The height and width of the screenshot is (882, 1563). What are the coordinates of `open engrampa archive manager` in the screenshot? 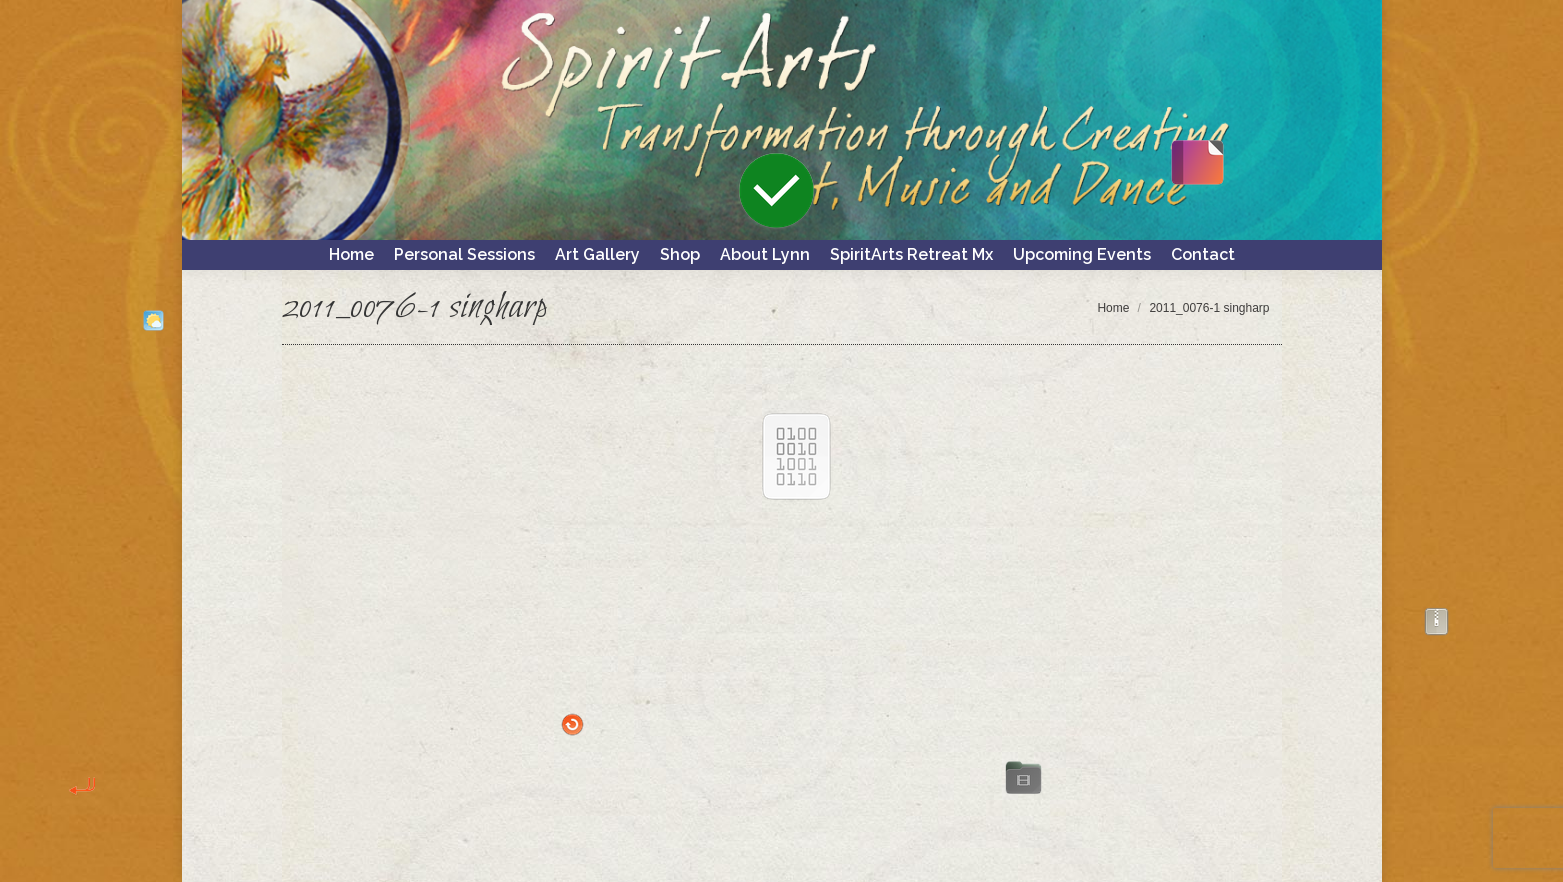 It's located at (1436, 621).